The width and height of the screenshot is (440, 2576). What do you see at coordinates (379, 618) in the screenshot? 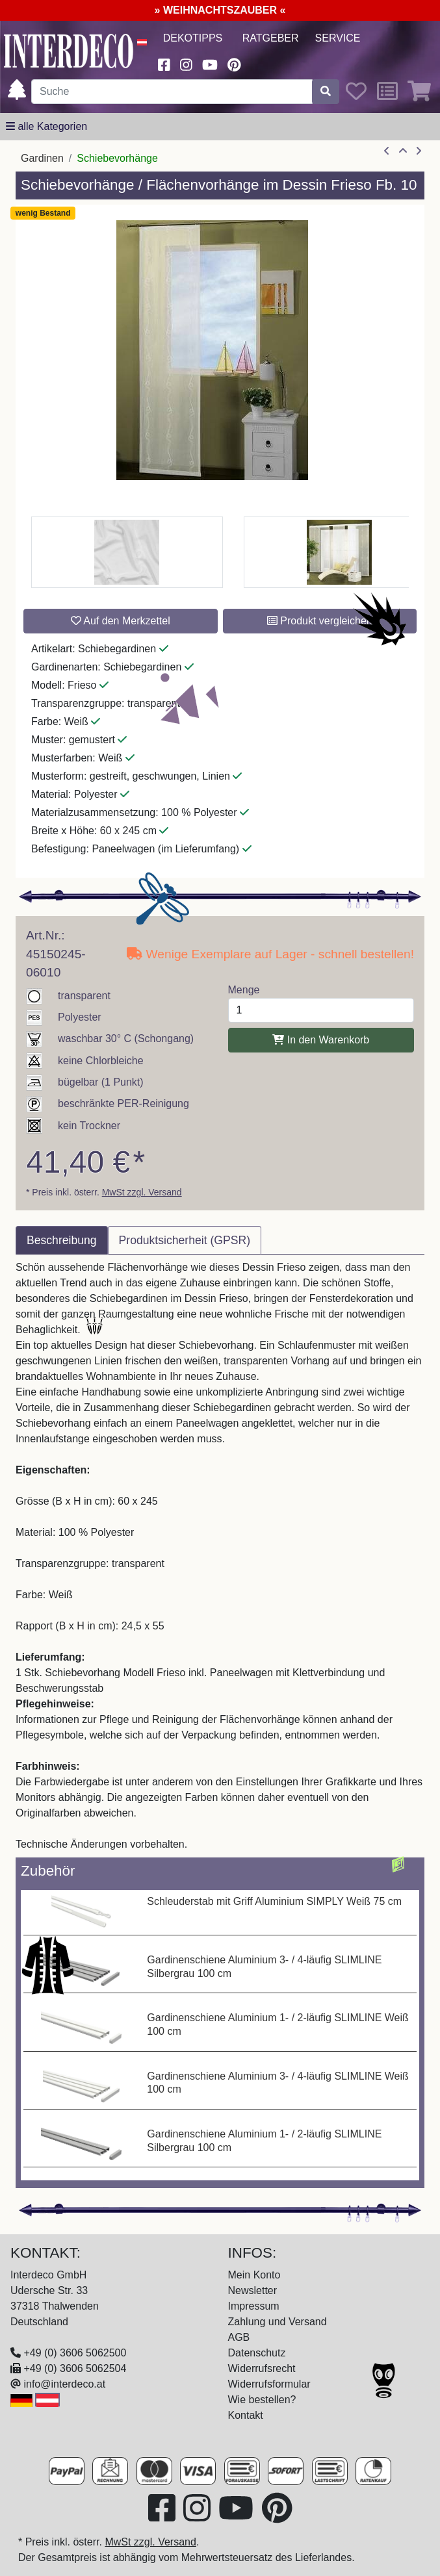
I see `indicates a falling or dropping object in gameplay` at bounding box center [379, 618].